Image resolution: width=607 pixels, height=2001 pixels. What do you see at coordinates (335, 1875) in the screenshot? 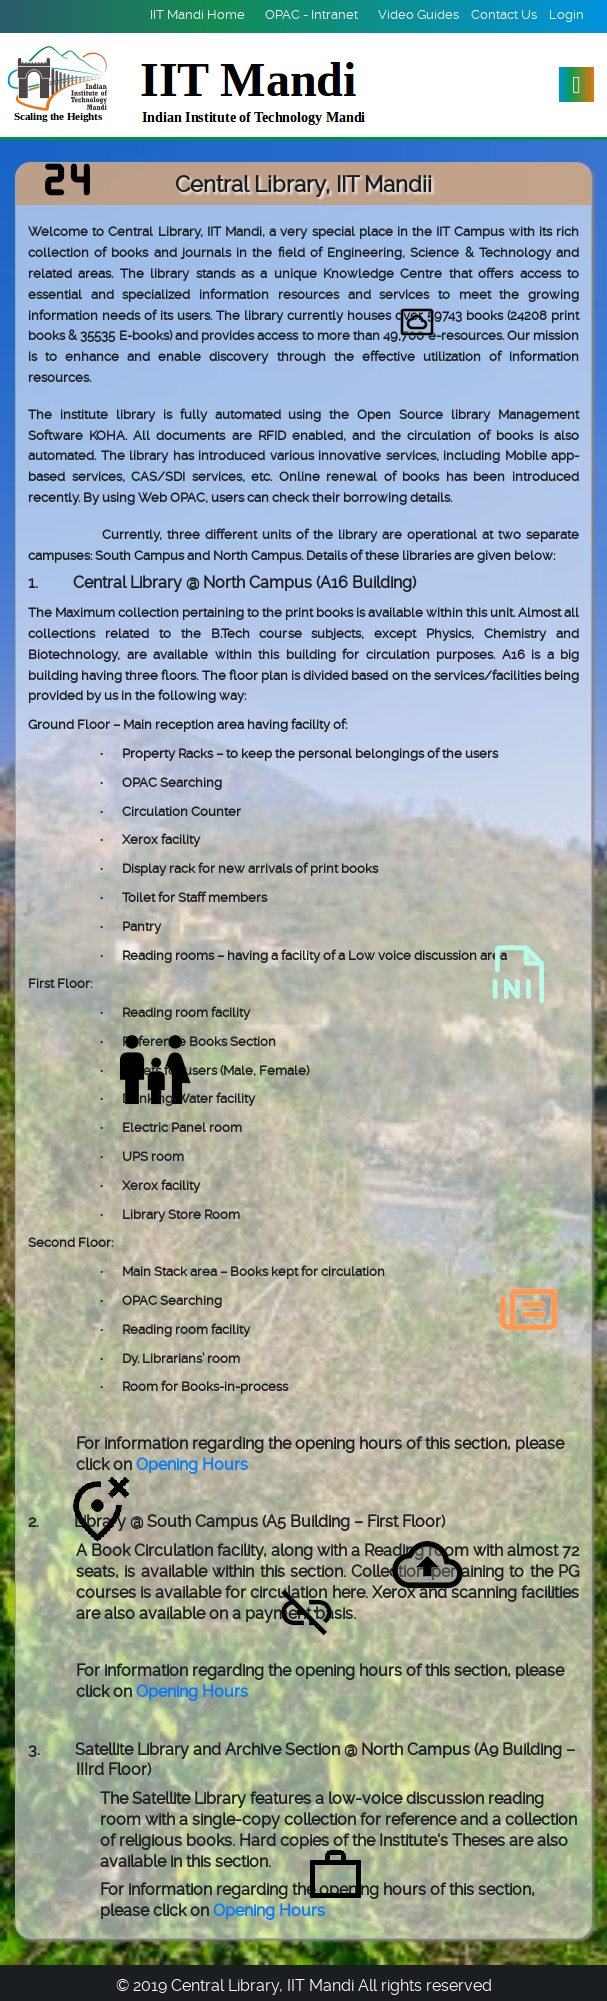
I see `access work or professional settings` at bounding box center [335, 1875].